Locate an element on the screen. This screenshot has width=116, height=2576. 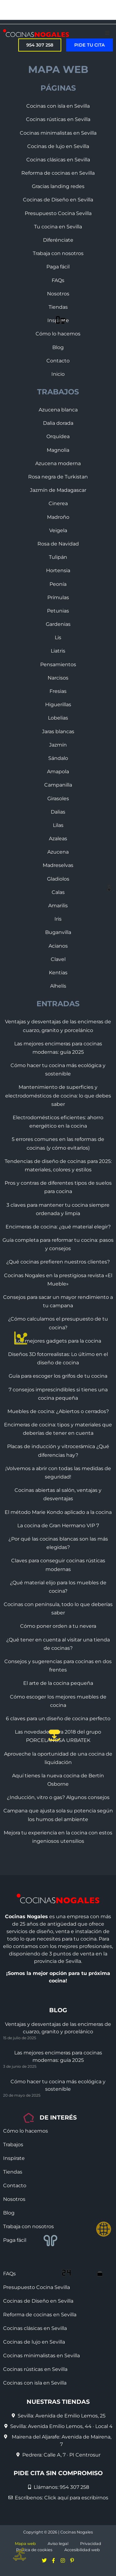
desktop computer or PC device is located at coordinates (61, 320).